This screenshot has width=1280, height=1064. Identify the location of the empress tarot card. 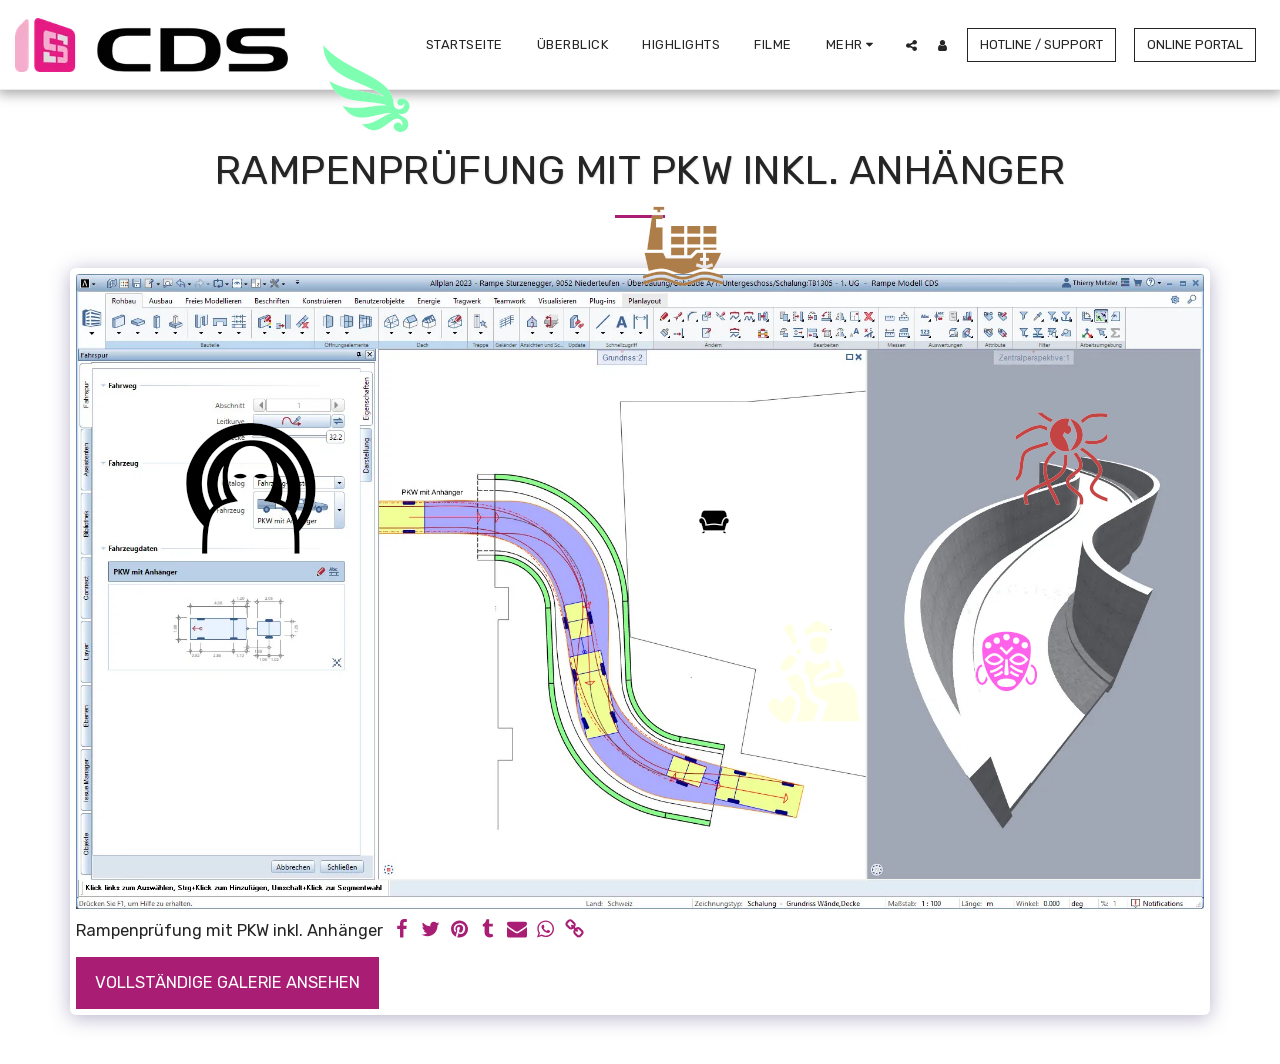
(816, 670).